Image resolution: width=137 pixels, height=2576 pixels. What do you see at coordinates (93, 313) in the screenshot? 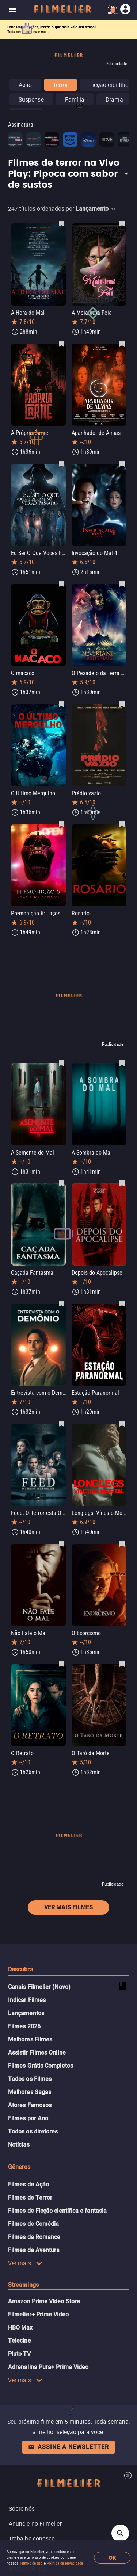
I see `pay with Pix instant payment system` at bounding box center [93, 313].